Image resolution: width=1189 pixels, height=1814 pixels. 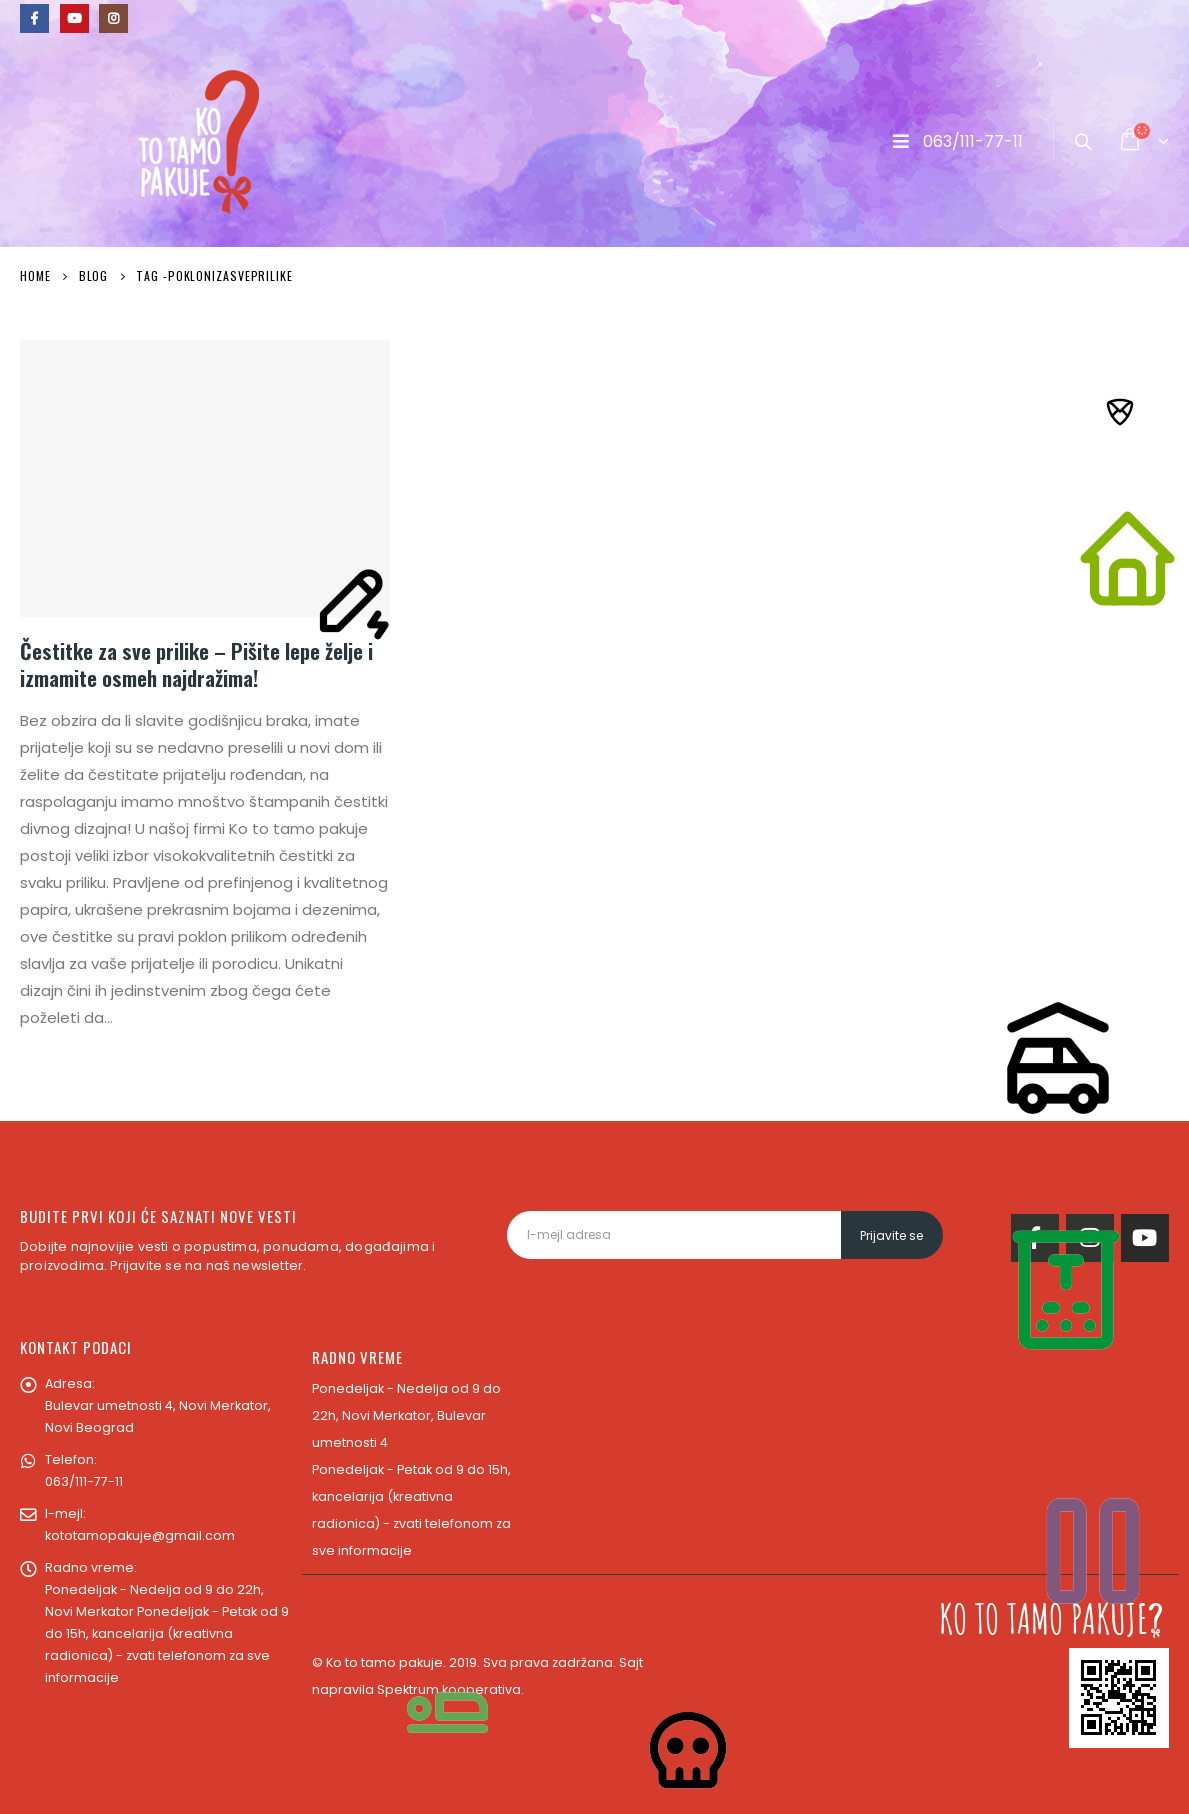 I want to click on pause media playback, so click(x=1093, y=1551).